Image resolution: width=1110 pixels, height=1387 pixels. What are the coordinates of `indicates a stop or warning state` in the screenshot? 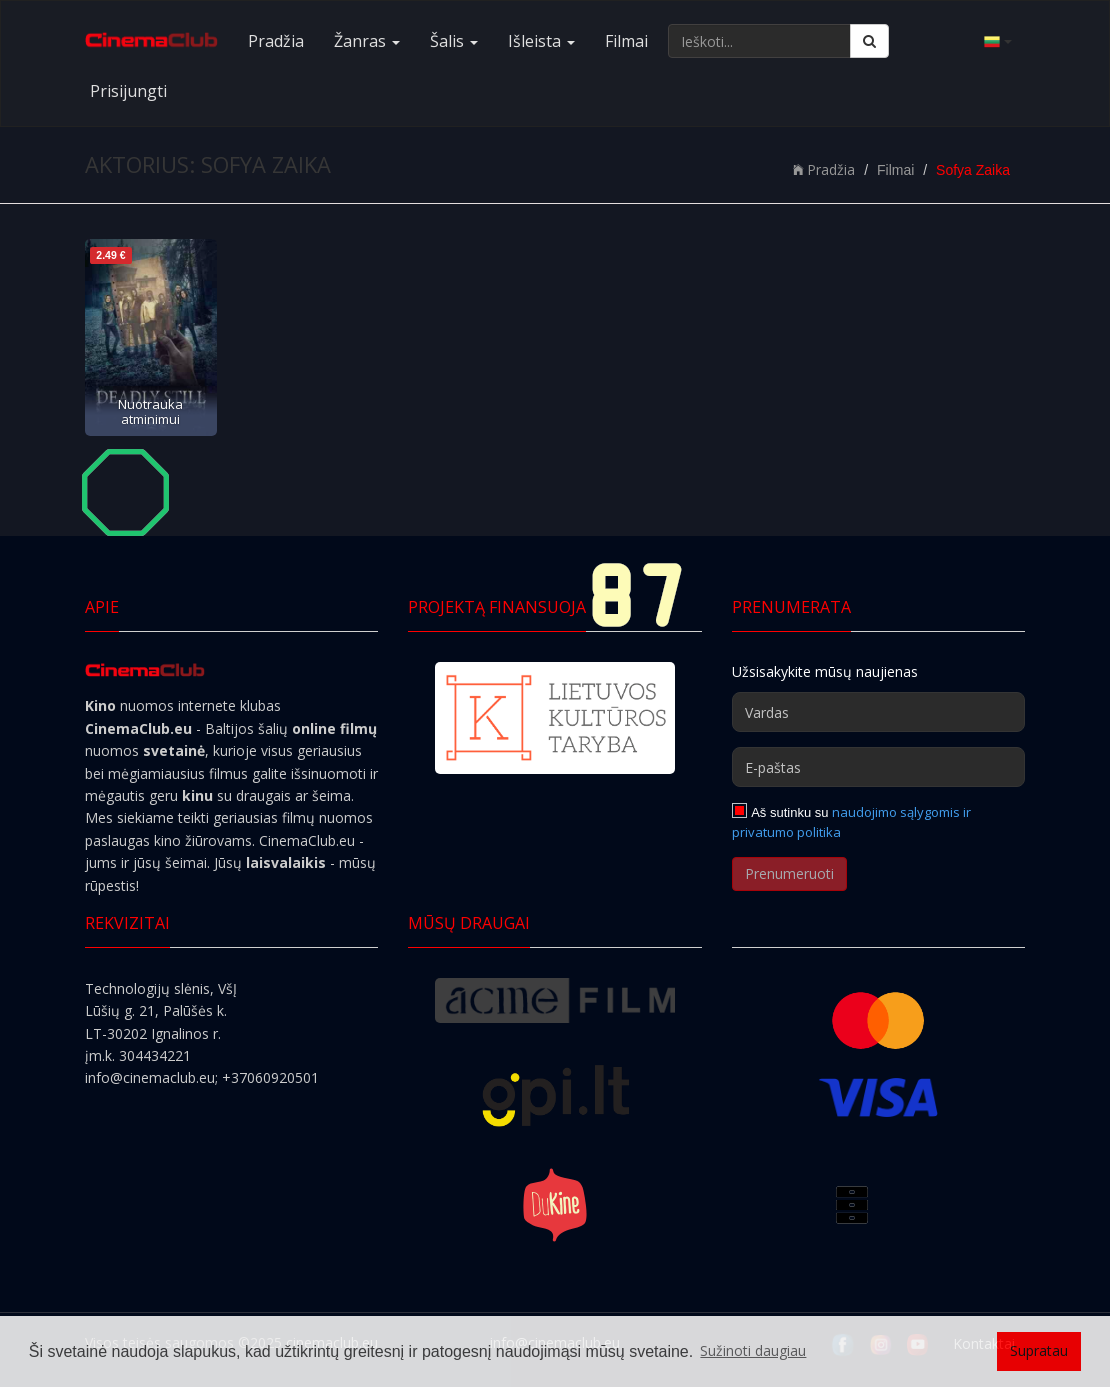 It's located at (125, 492).